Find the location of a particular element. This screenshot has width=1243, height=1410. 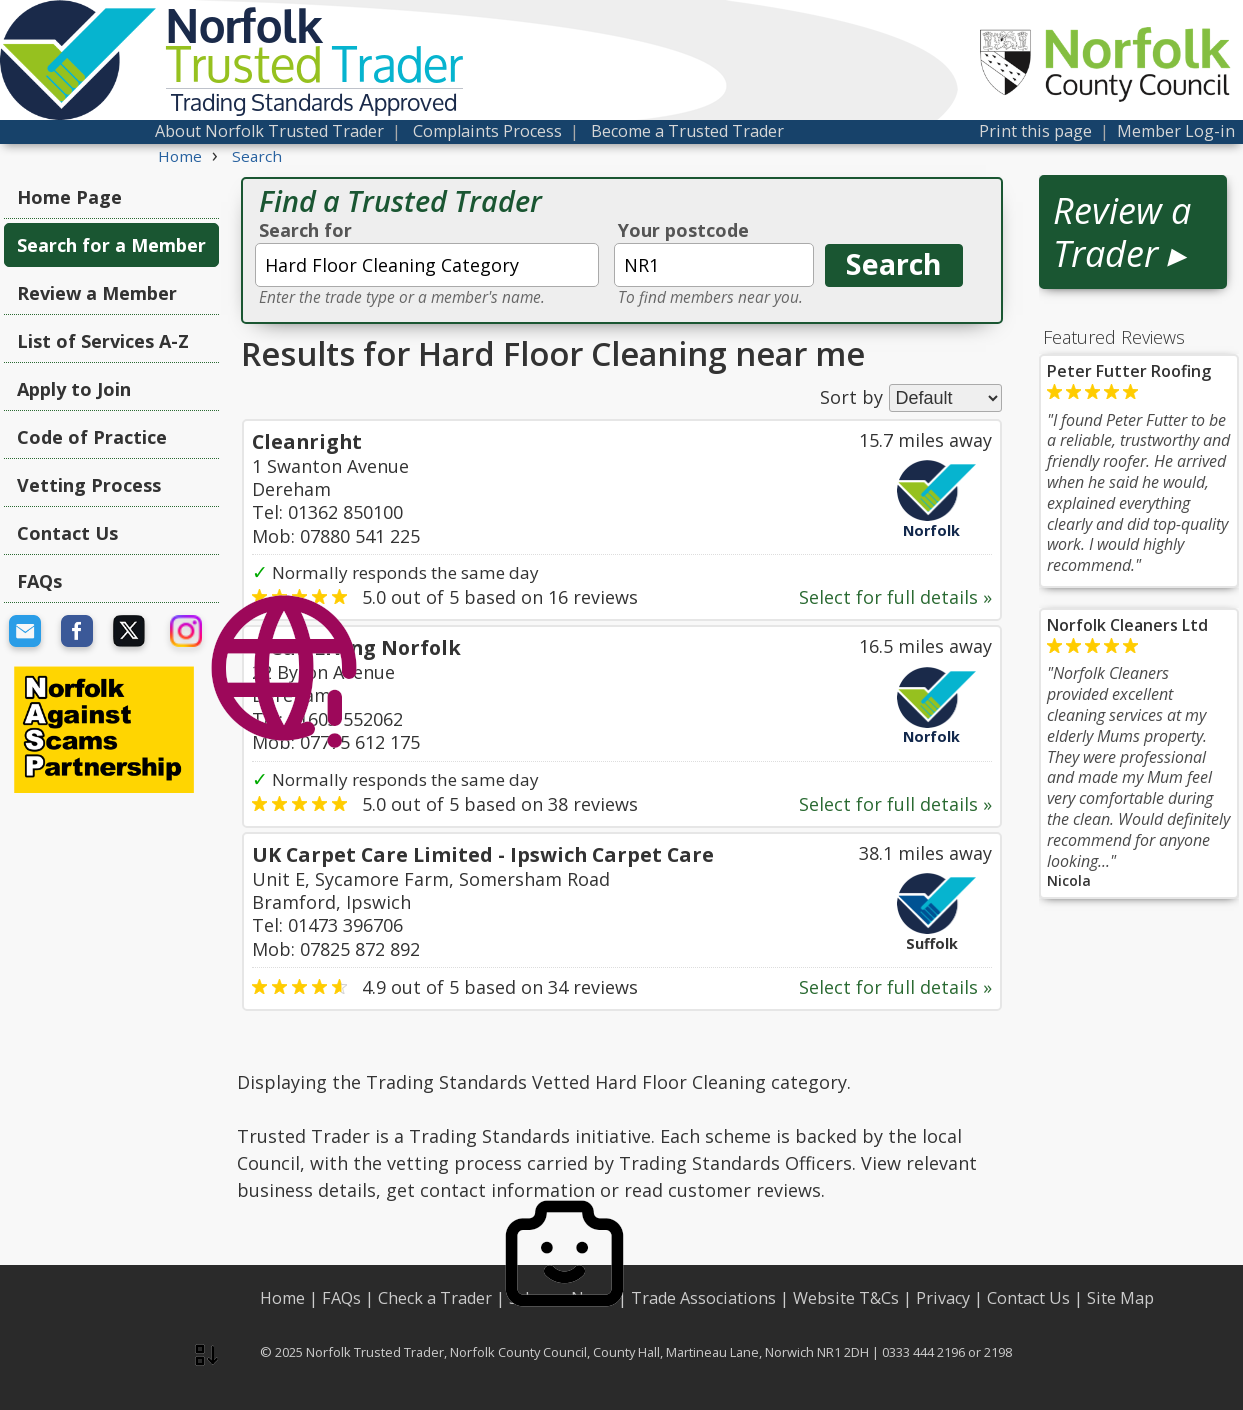

indicates a global network or internet connection issue is located at coordinates (284, 668).